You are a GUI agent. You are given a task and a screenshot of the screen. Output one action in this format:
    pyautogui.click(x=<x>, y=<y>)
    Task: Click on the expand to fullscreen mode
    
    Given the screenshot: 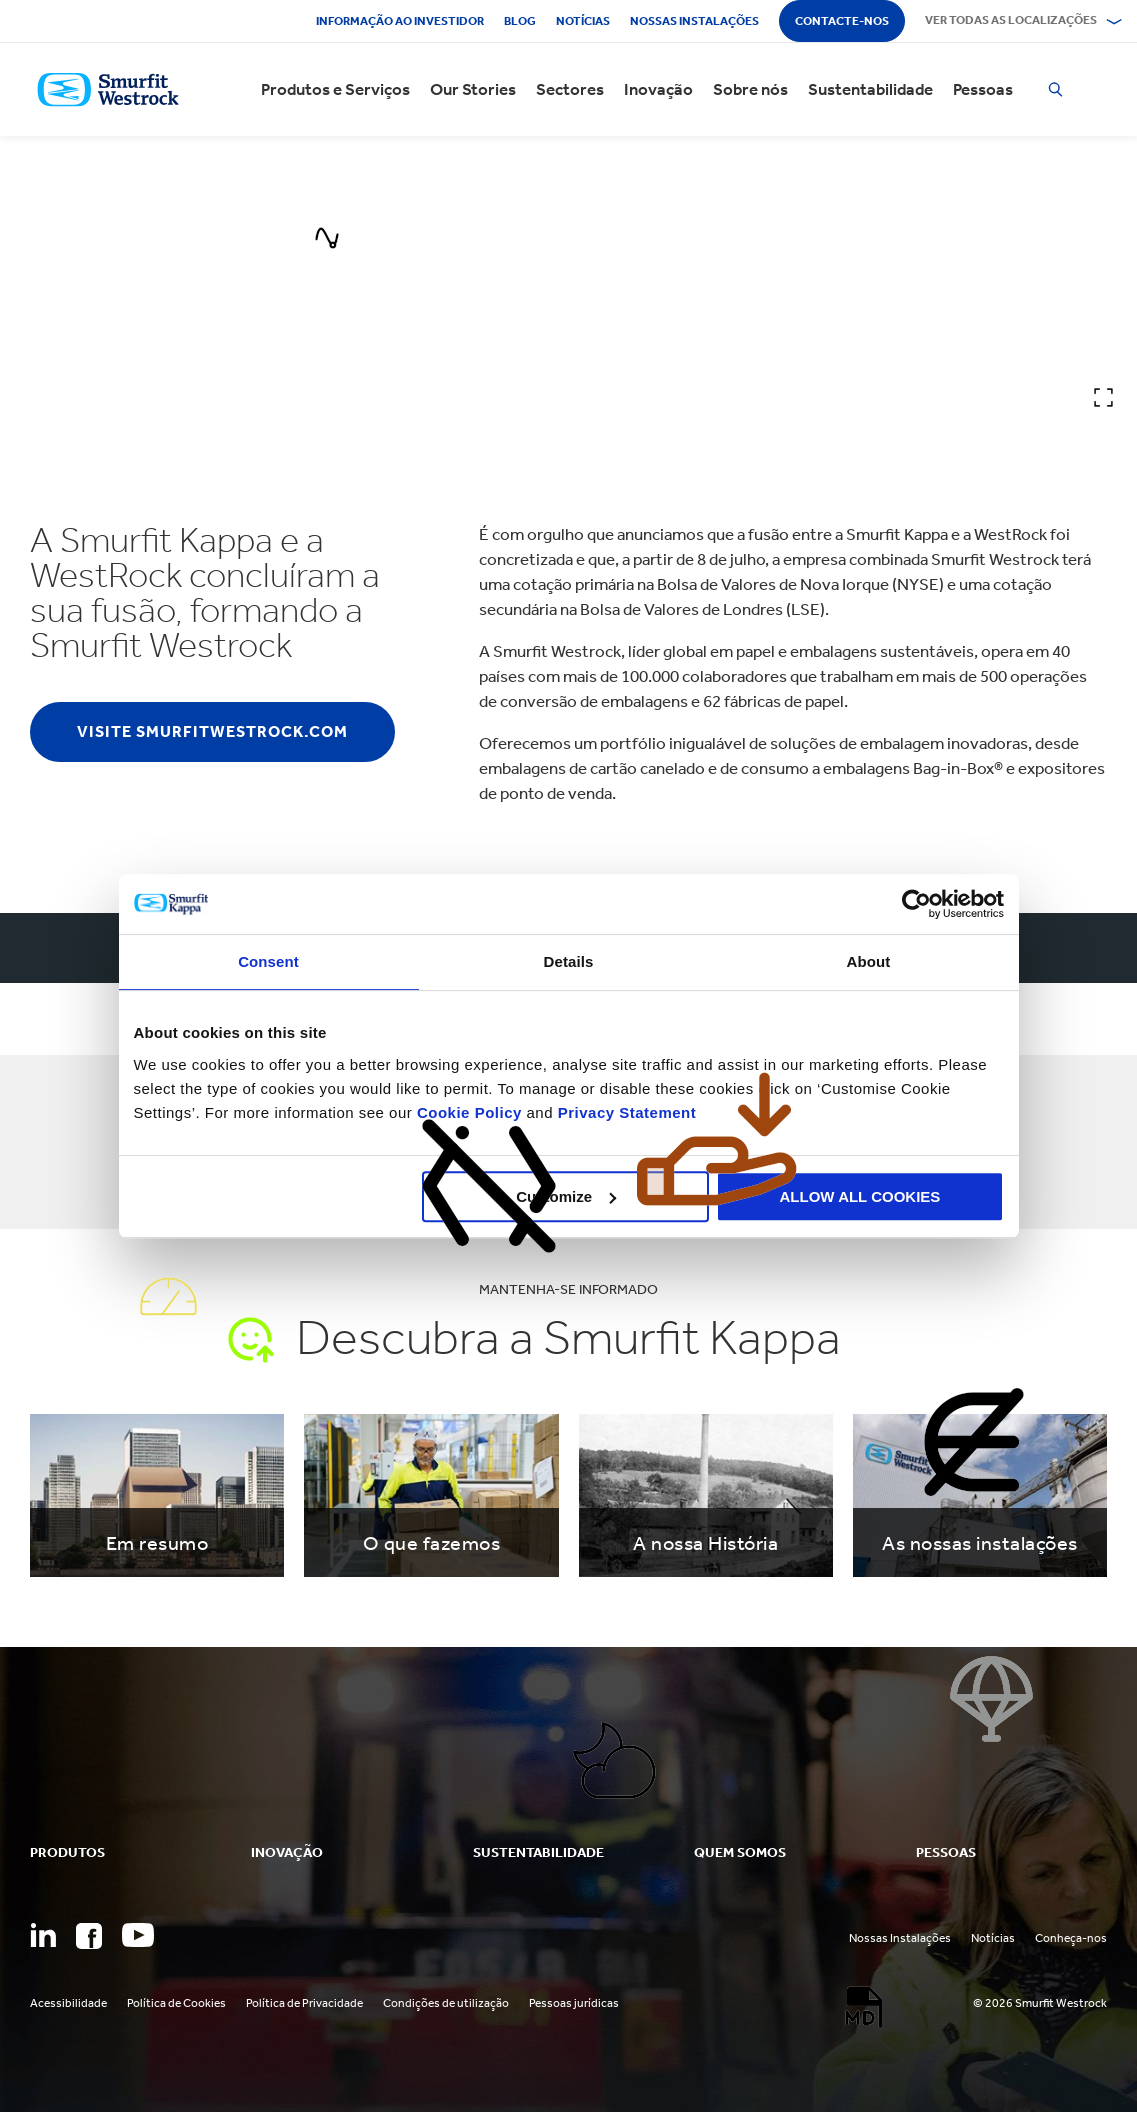 What is the action you would take?
    pyautogui.click(x=1103, y=397)
    